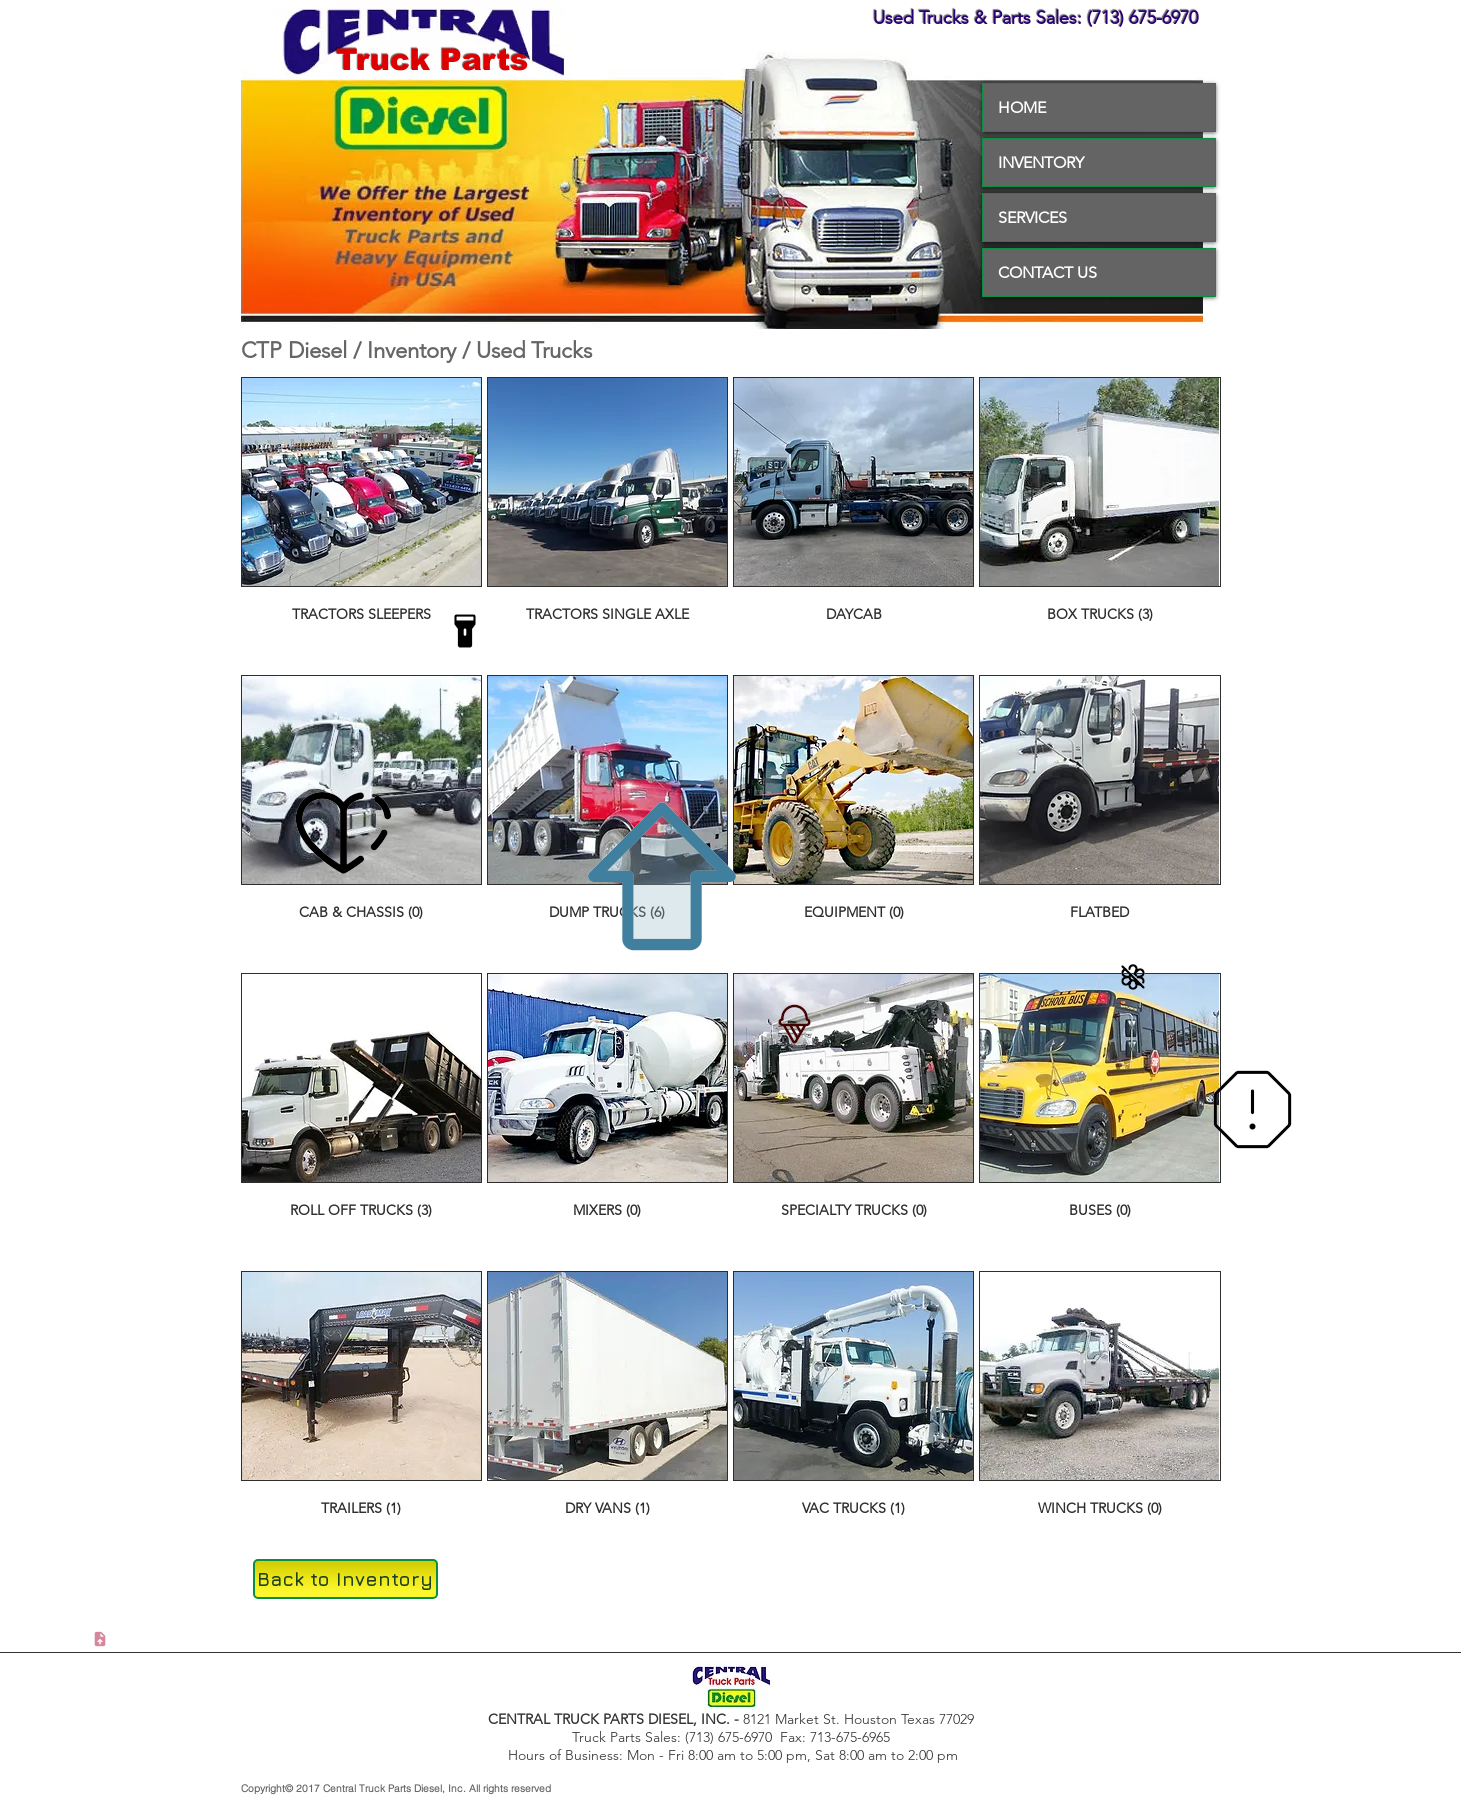 The image size is (1461, 1802). Describe the element at coordinates (662, 882) in the screenshot. I see `upload a file or content` at that location.